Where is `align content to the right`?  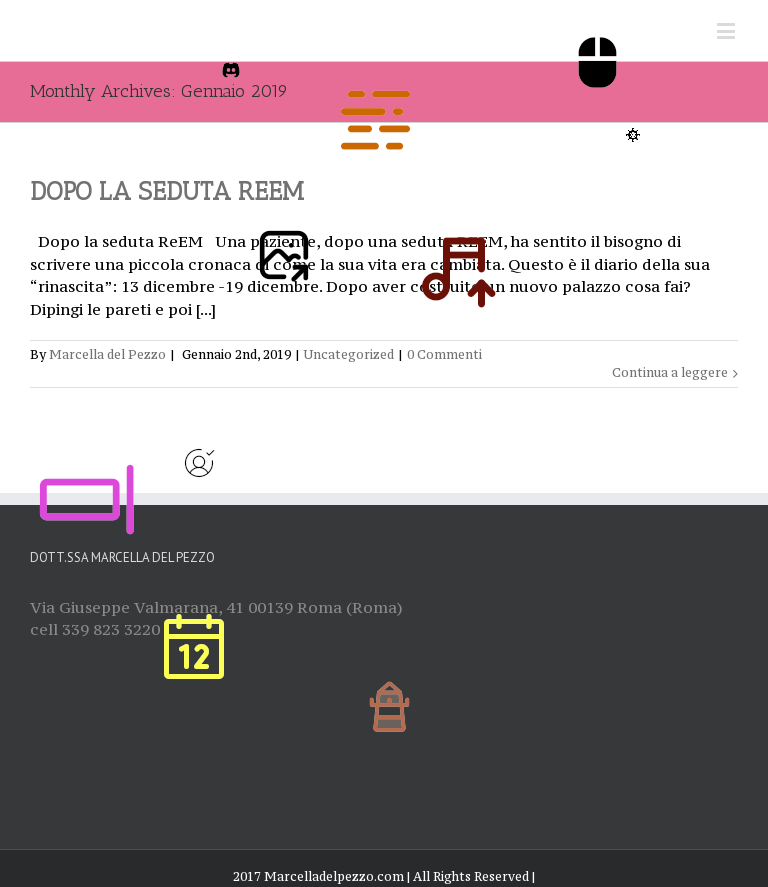
align content to the right is located at coordinates (88, 499).